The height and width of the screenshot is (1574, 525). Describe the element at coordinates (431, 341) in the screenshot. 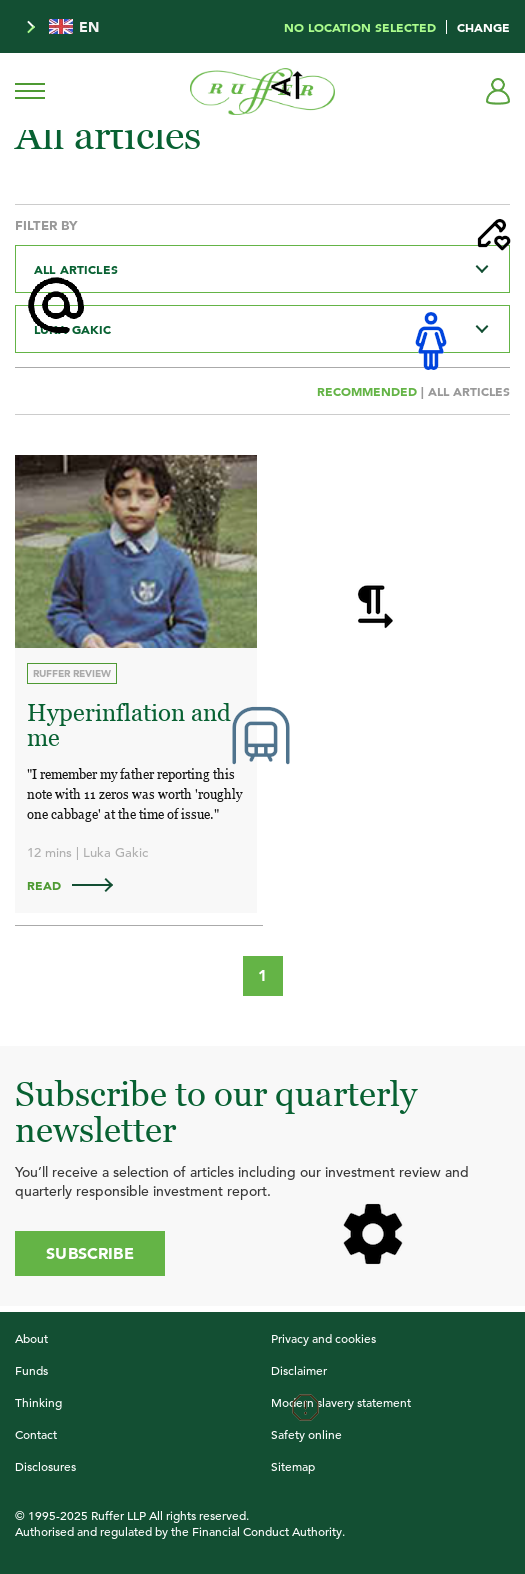

I see `indicates women's restroom or facilities` at that location.